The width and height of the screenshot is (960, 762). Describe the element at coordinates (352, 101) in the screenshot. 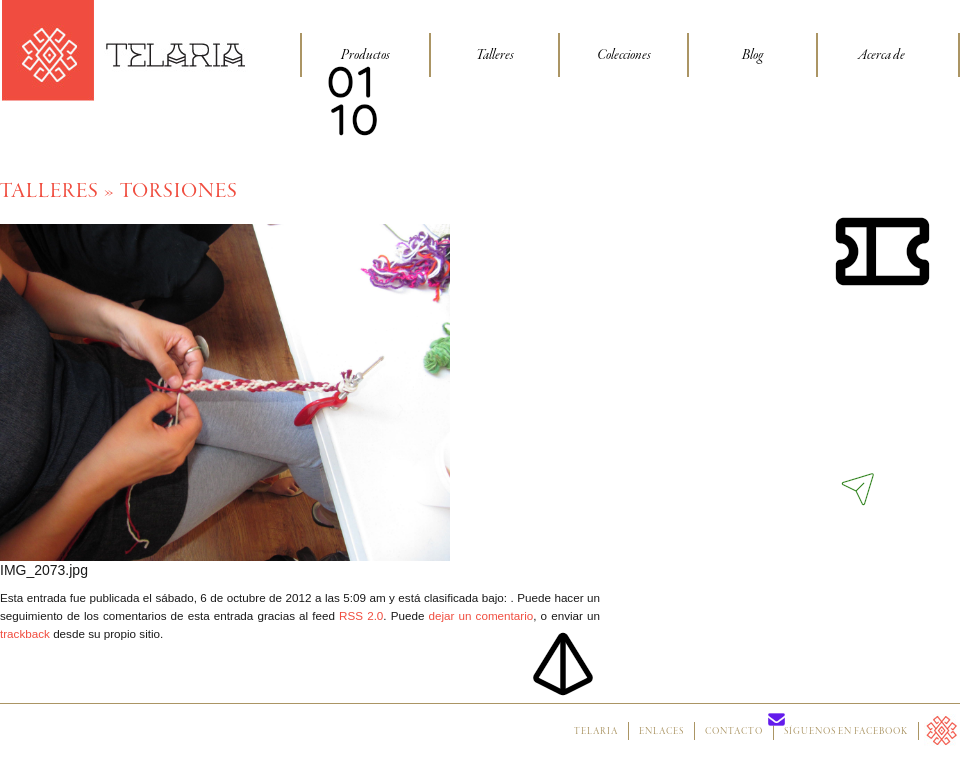

I see `view or access binary/code data` at that location.